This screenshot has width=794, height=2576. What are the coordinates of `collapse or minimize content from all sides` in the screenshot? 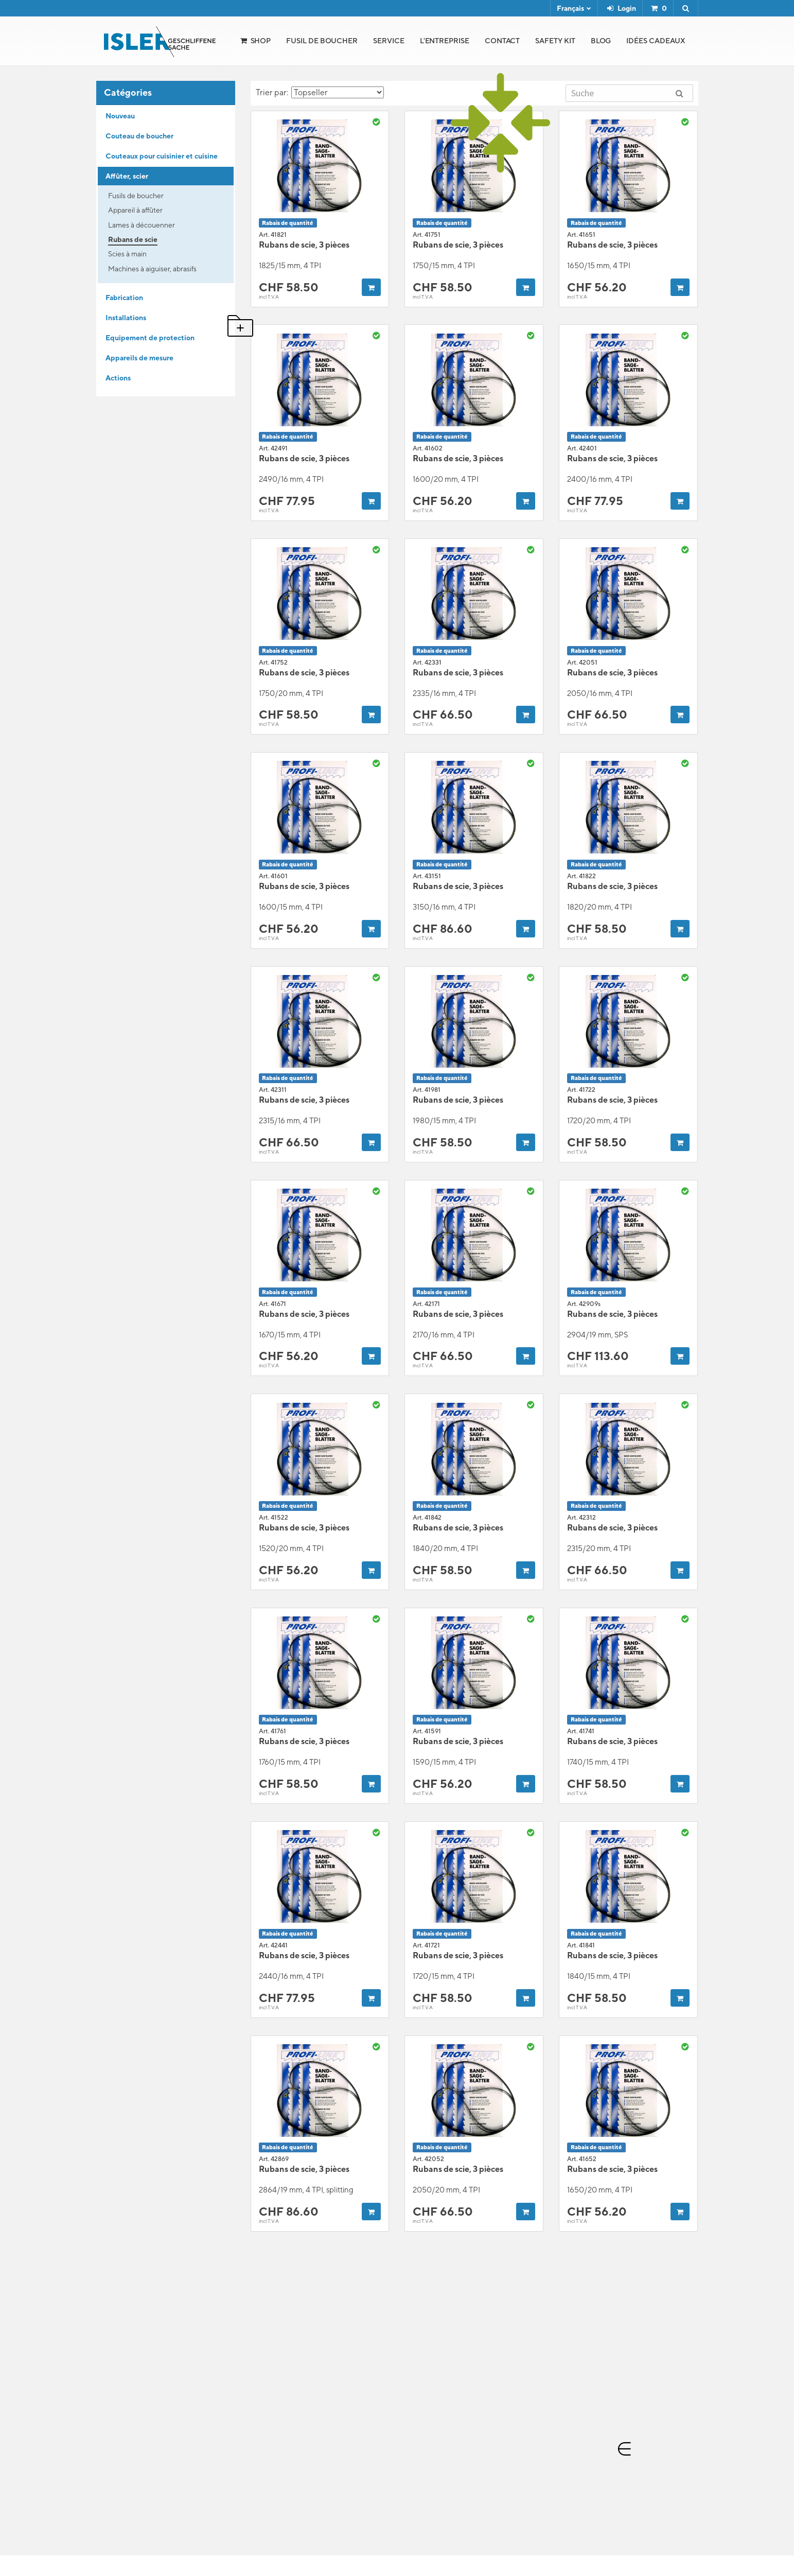 It's located at (500, 123).